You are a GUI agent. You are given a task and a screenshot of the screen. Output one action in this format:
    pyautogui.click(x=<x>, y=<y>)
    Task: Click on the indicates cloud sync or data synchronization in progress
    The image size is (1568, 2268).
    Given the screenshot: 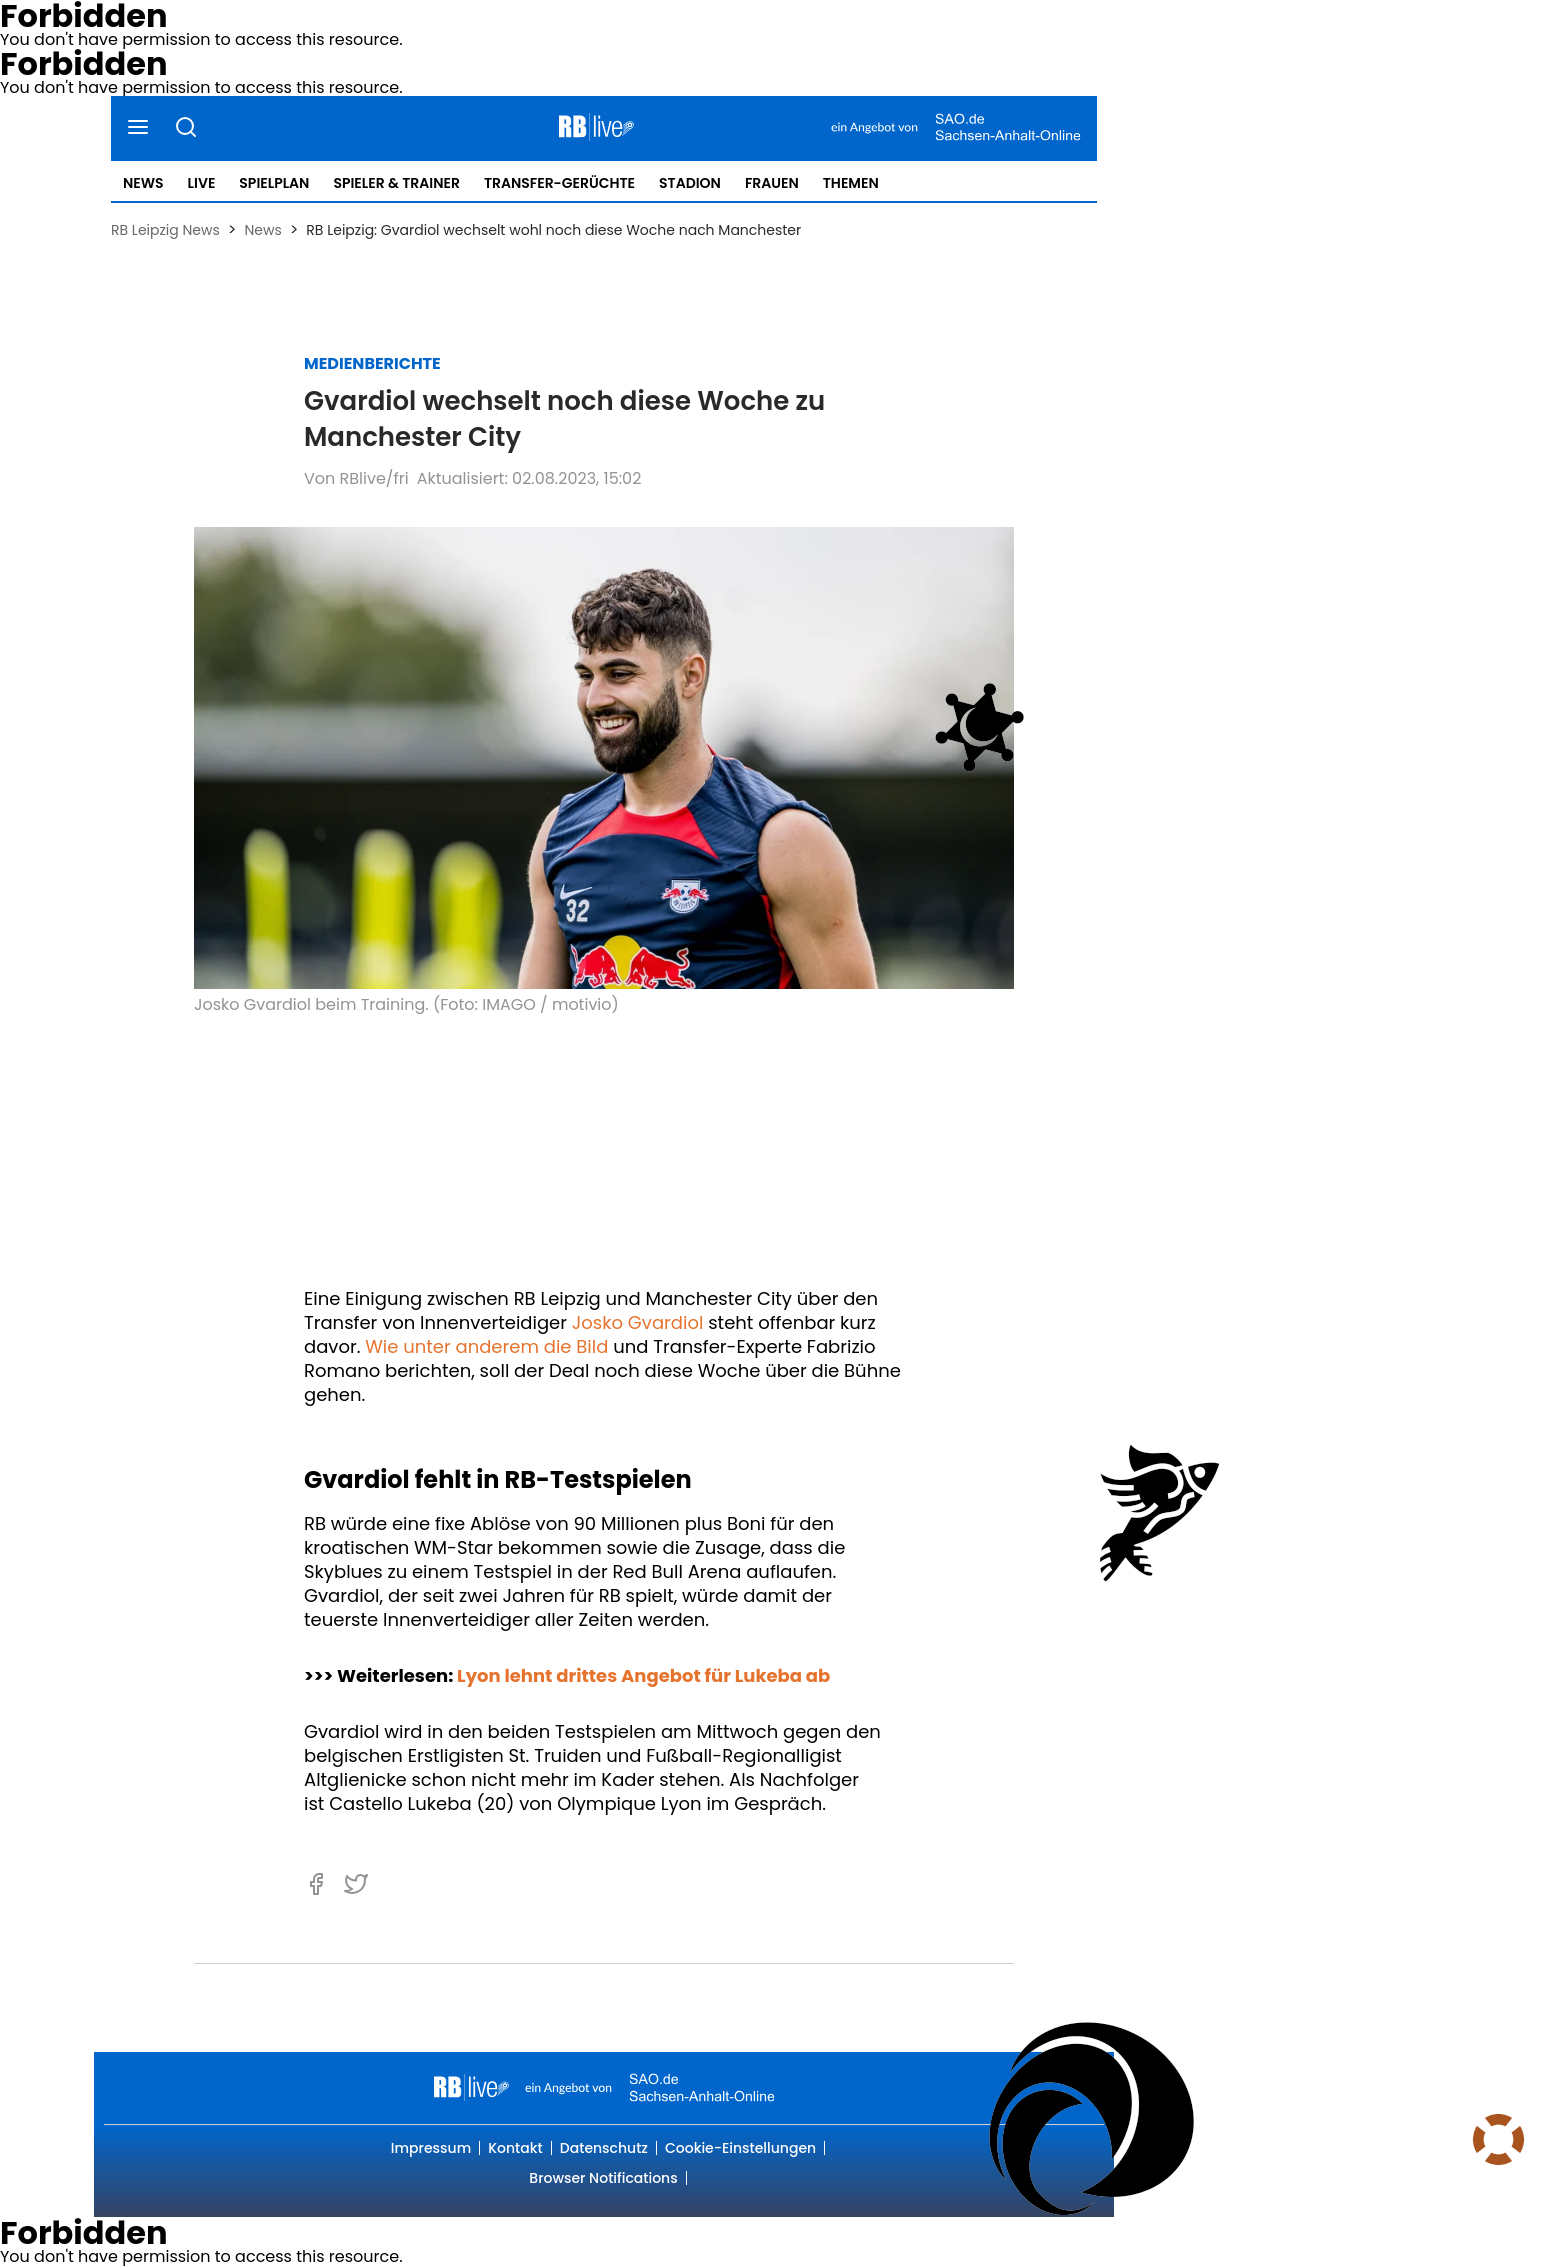 What is the action you would take?
    pyautogui.click(x=1091, y=2118)
    